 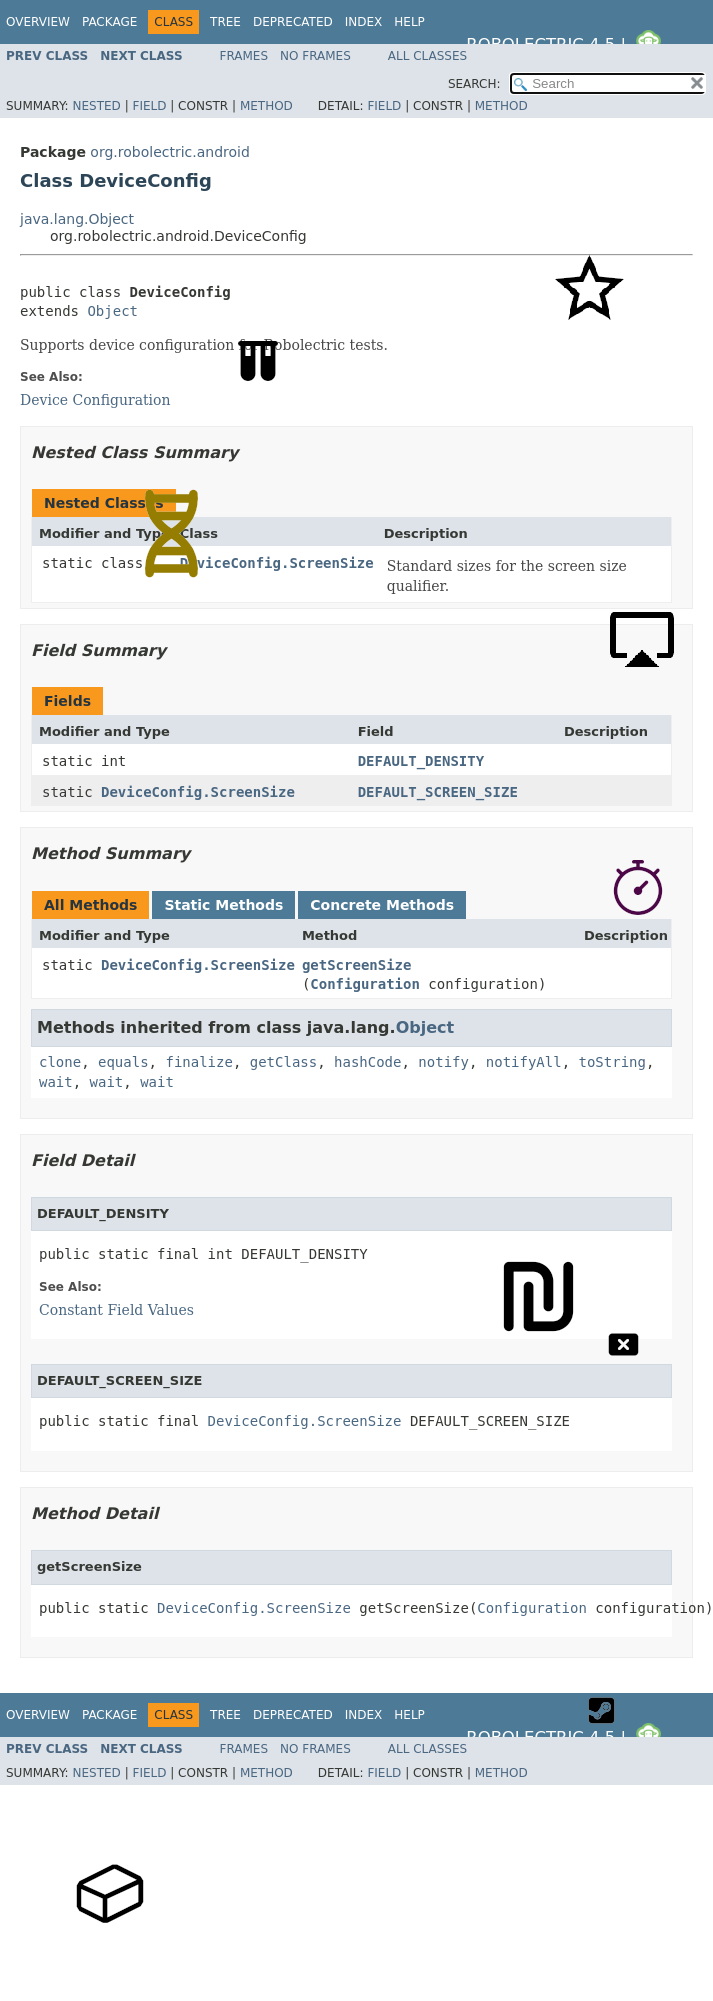 I want to click on represents a field or property in code structure, so click(x=110, y=1893).